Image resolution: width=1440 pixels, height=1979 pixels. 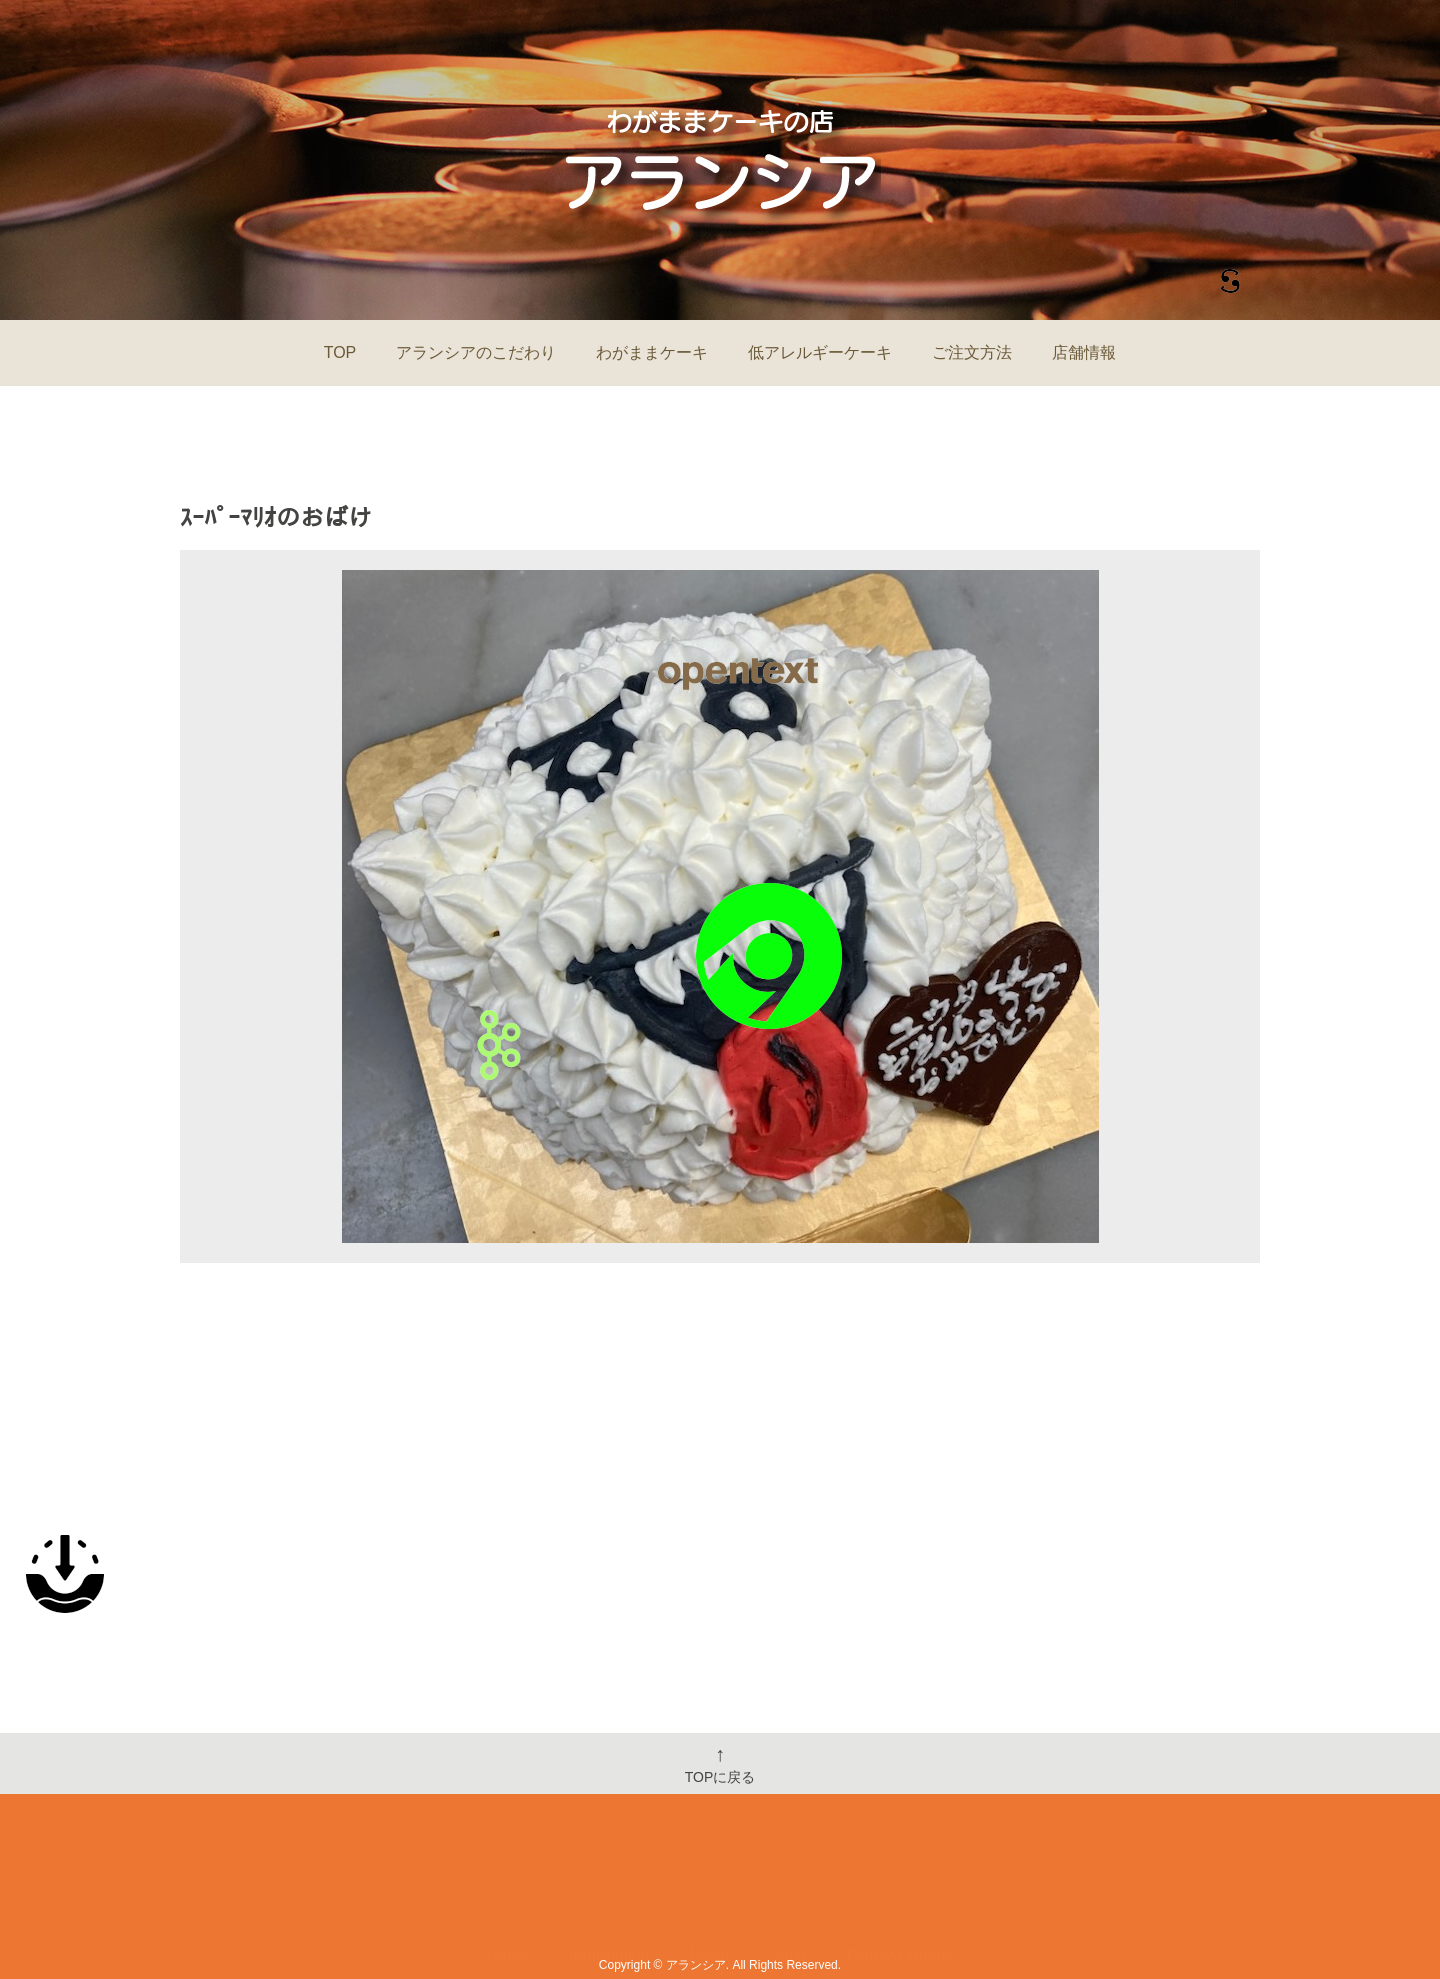 I want to click on open AB Download Manager application, so click(x=65, y=1574).